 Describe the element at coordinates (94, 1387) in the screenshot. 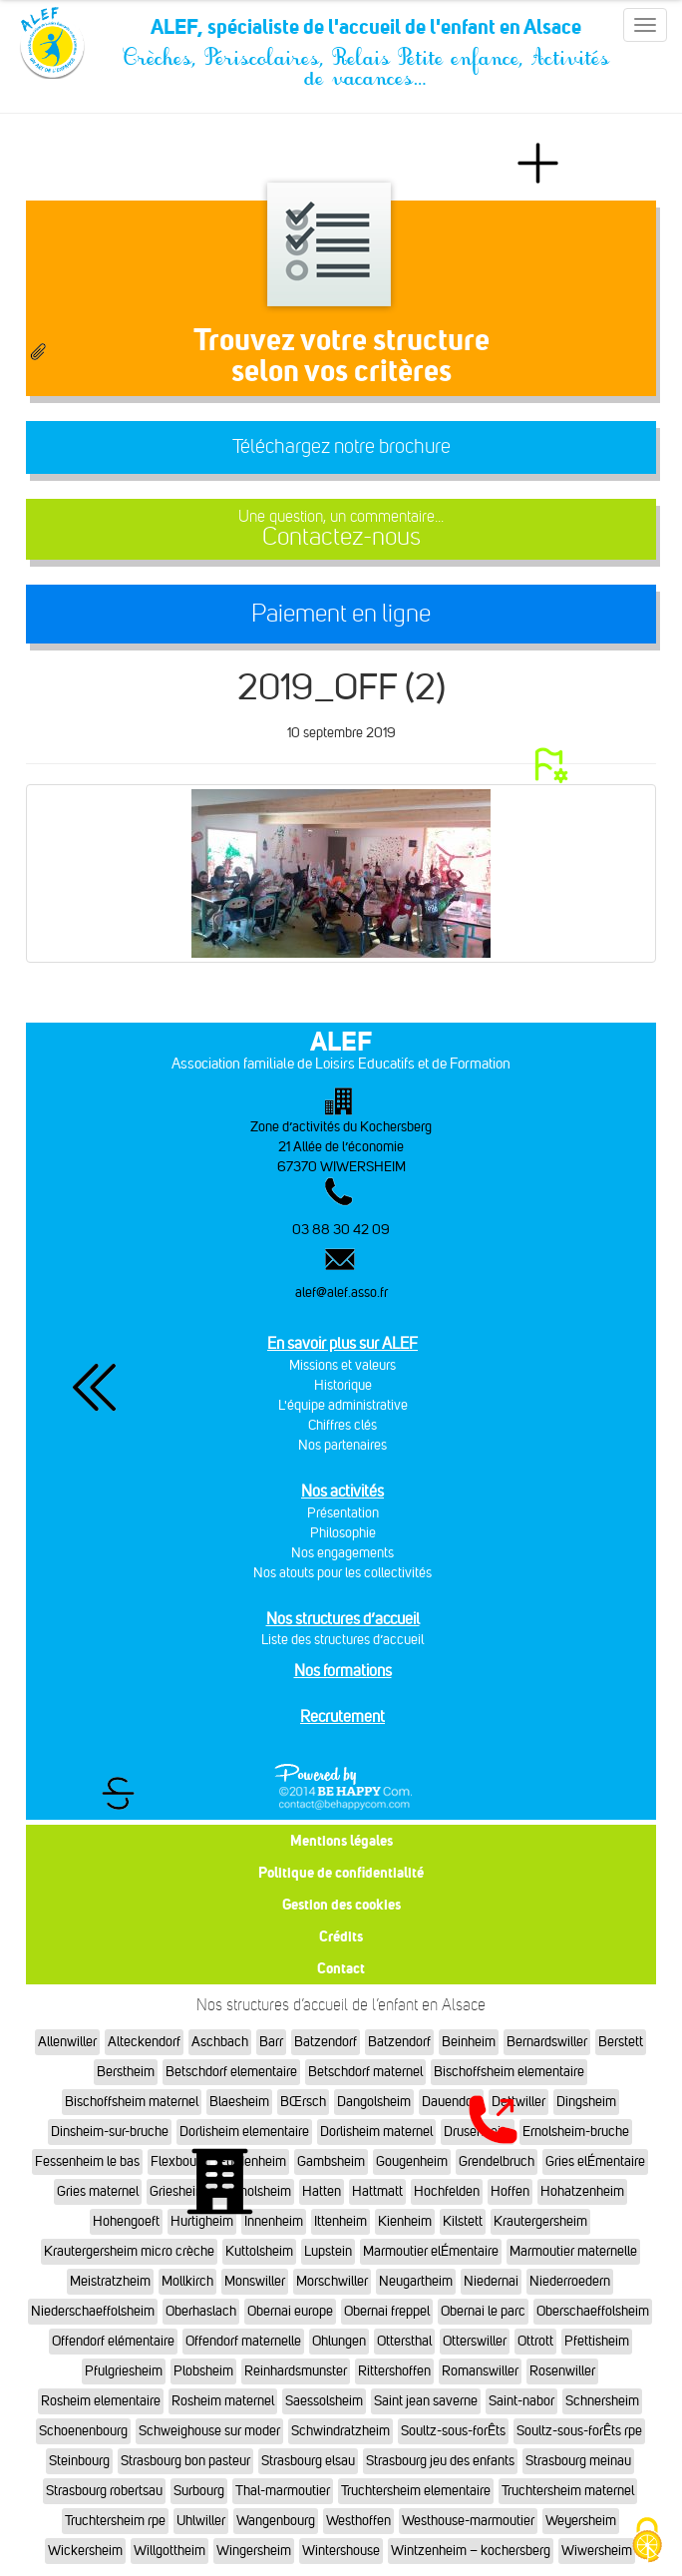

I see `go back to the beginning` at that location.